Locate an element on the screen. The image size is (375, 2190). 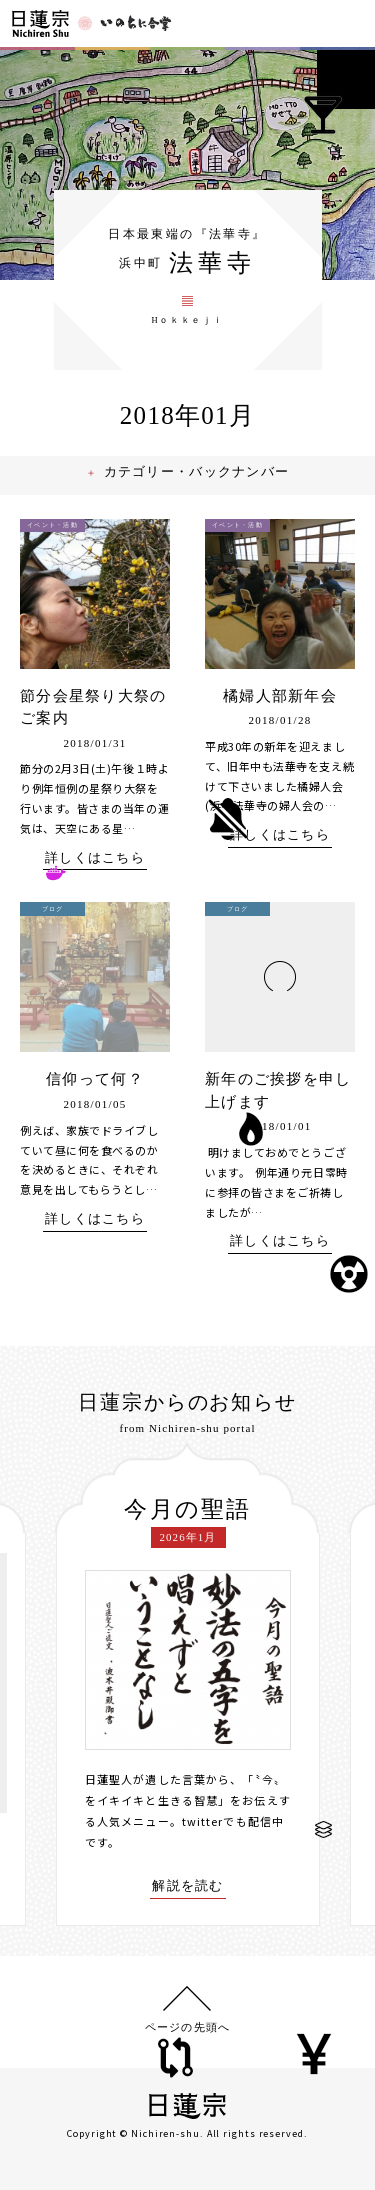
indicates Japanese yen currency is located at coordinates (314, 2054).